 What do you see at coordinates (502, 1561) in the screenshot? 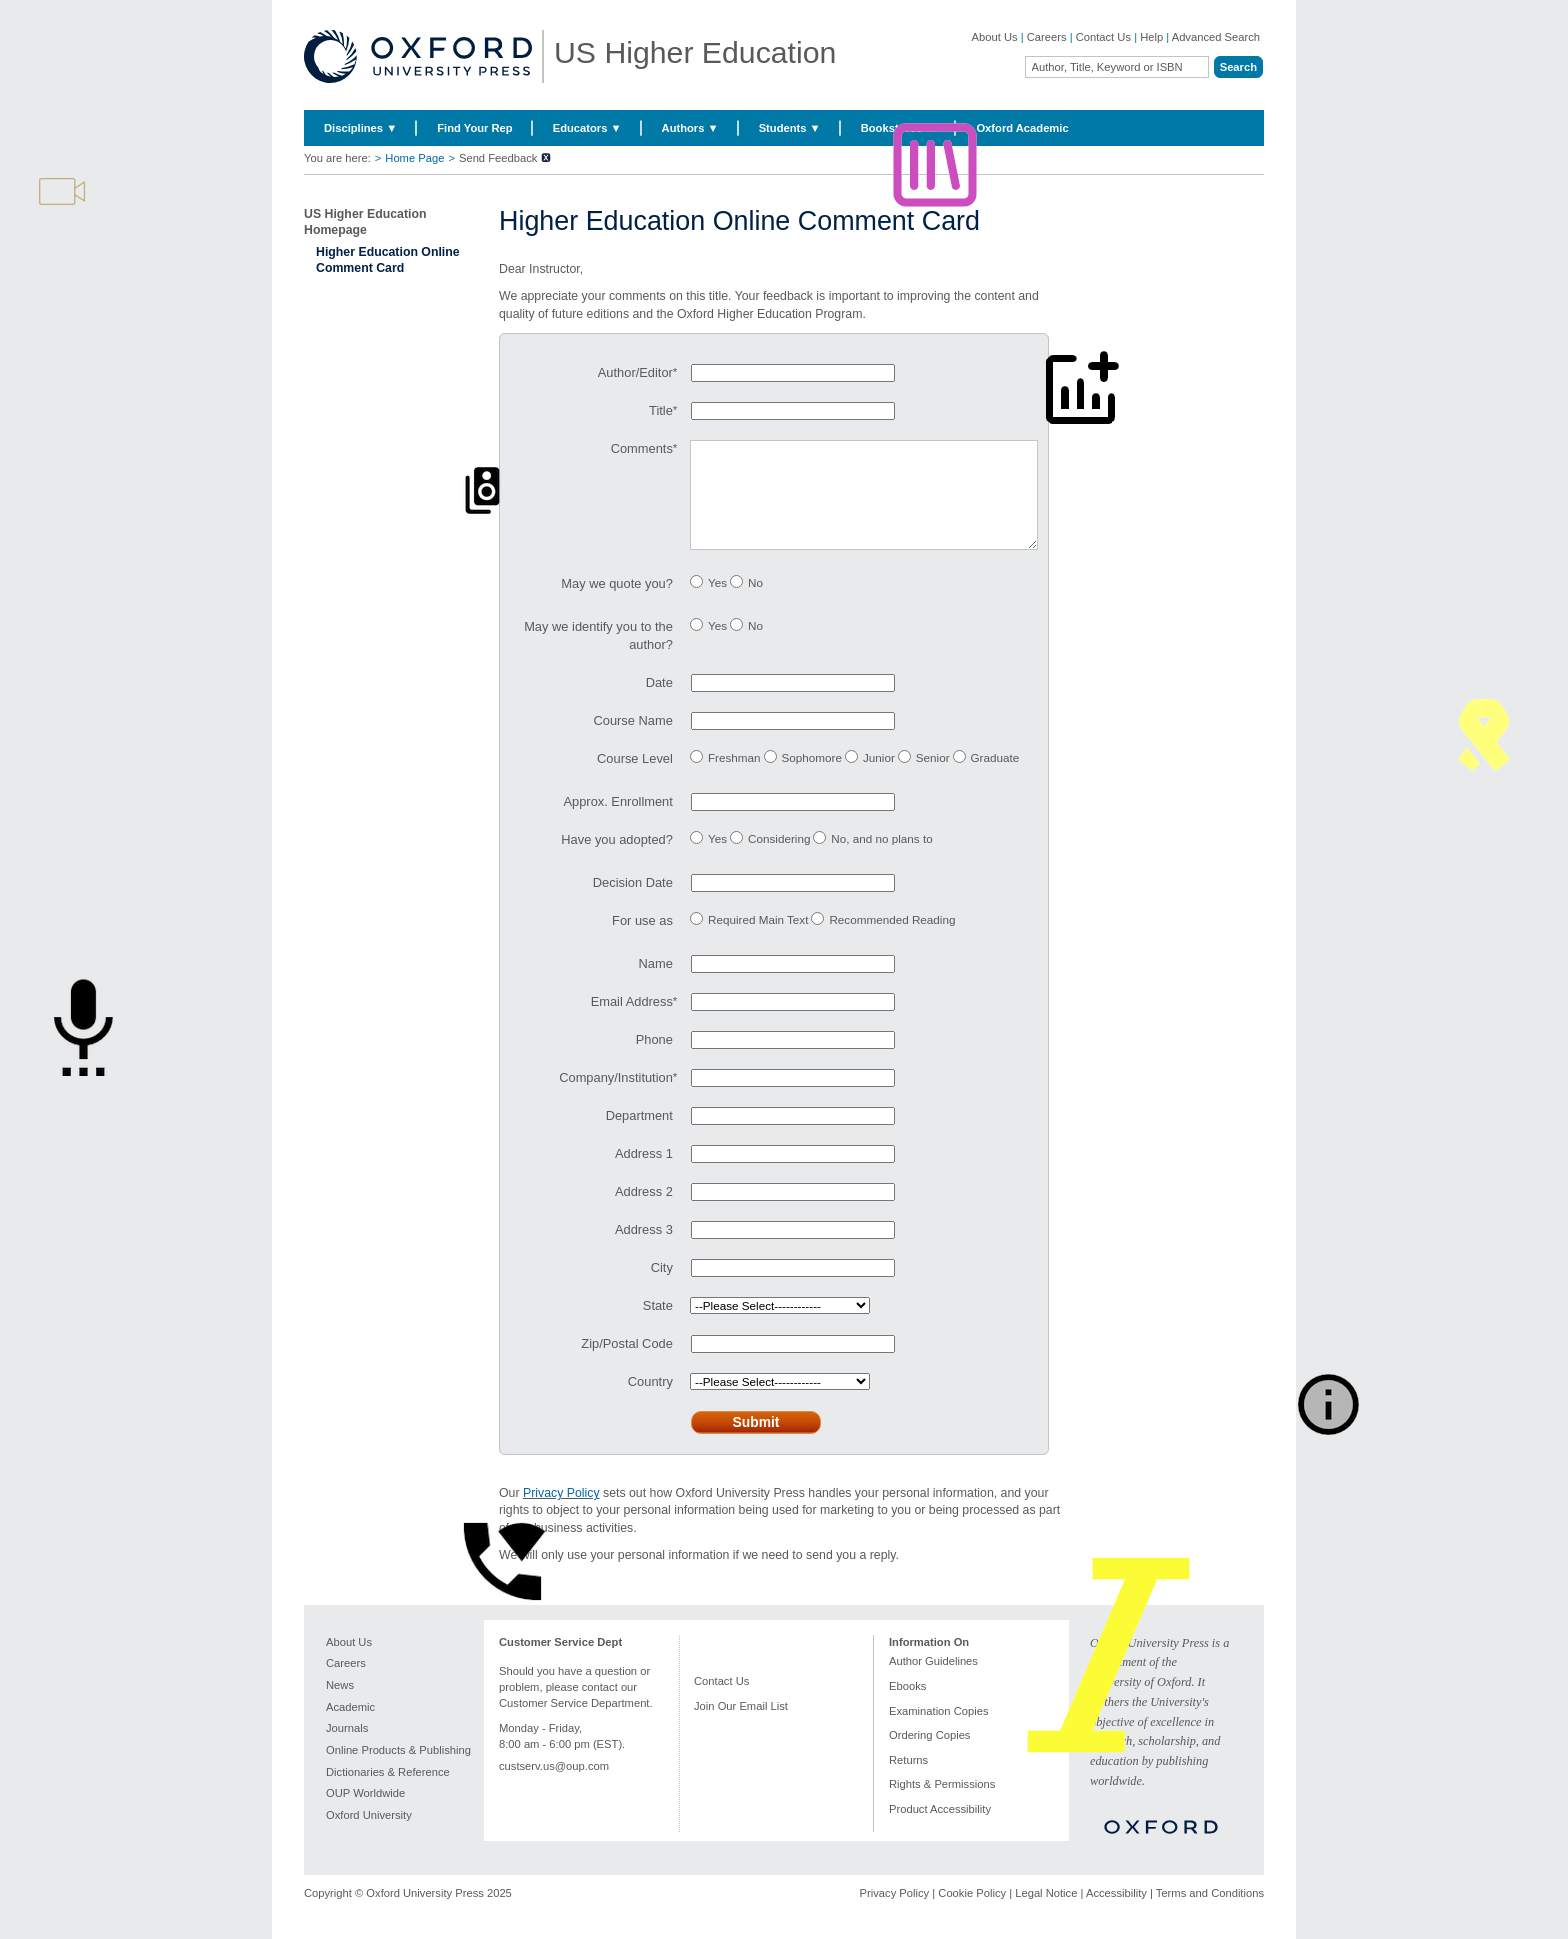
I see `enable wifi calling feature` at bounding box center [502, 1561].